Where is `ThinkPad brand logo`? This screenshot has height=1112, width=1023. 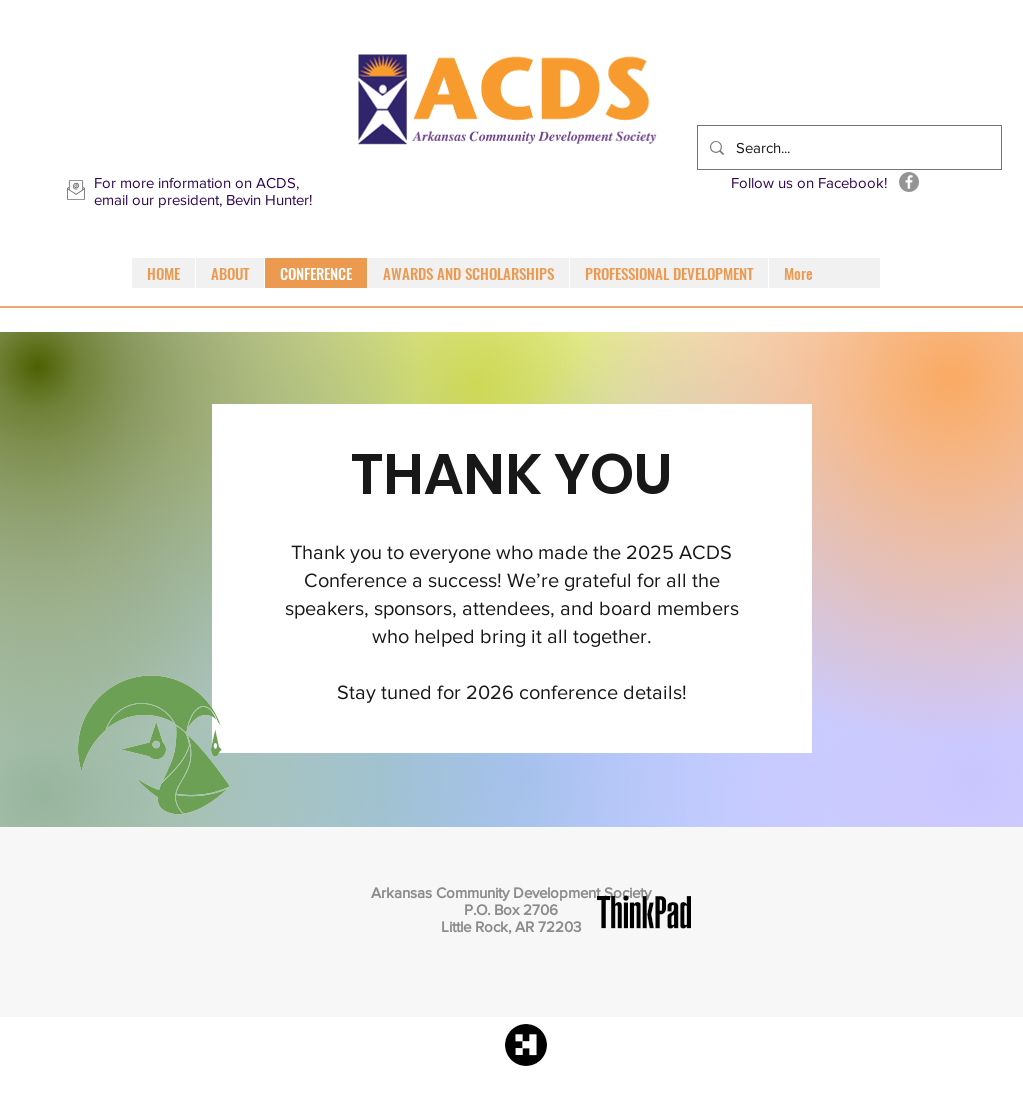 ThinkPad brand logo is located at coordinates (644, 912).